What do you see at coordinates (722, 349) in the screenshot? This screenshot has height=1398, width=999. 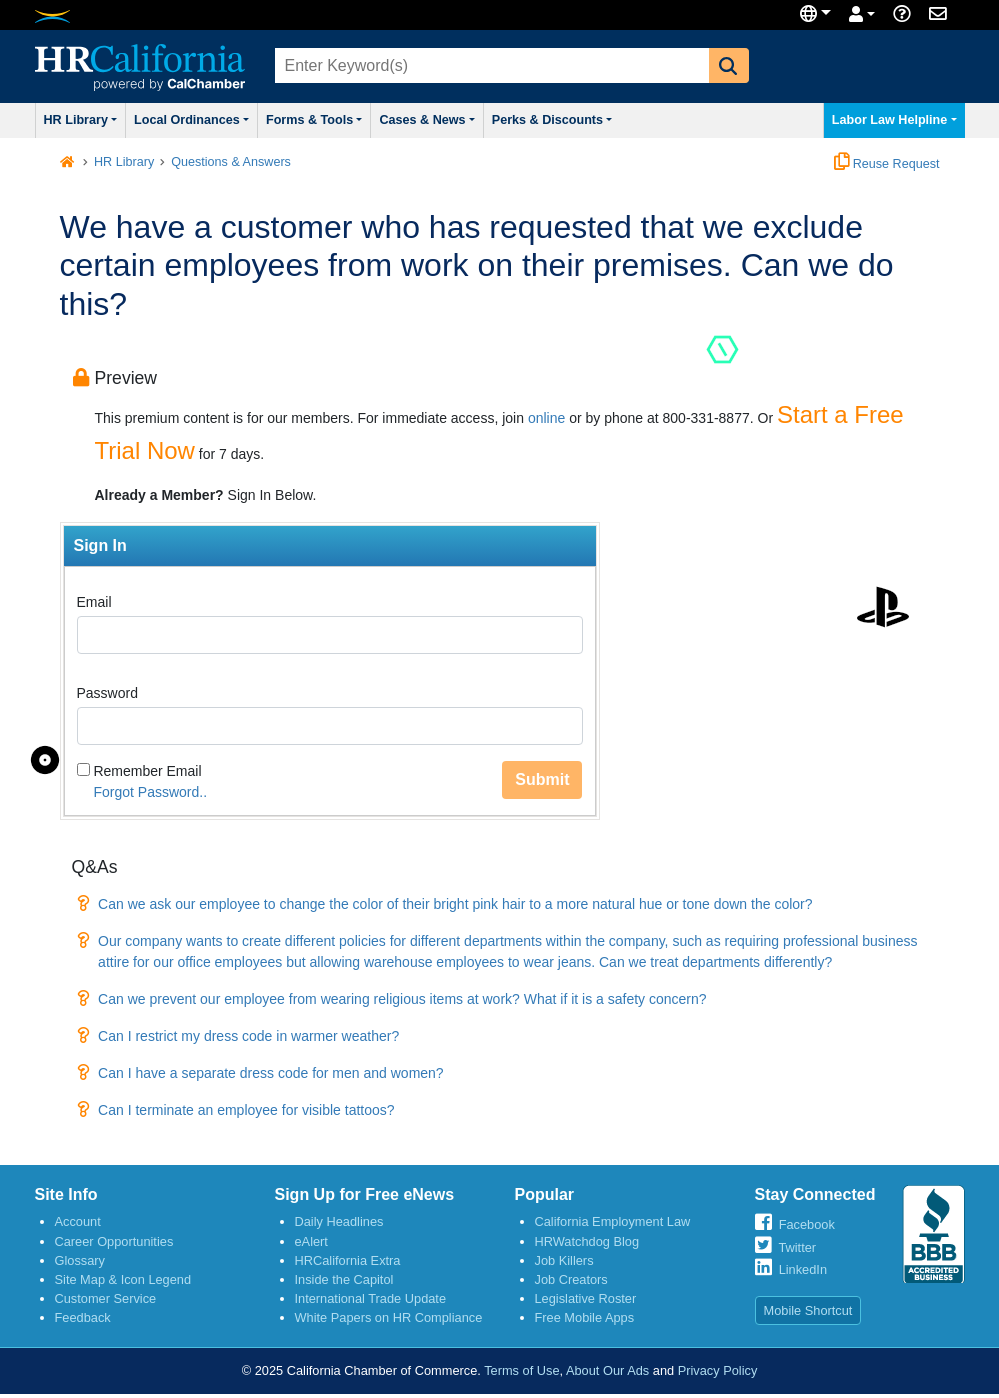 I see `access system settings` at bounding box center [722, 349].